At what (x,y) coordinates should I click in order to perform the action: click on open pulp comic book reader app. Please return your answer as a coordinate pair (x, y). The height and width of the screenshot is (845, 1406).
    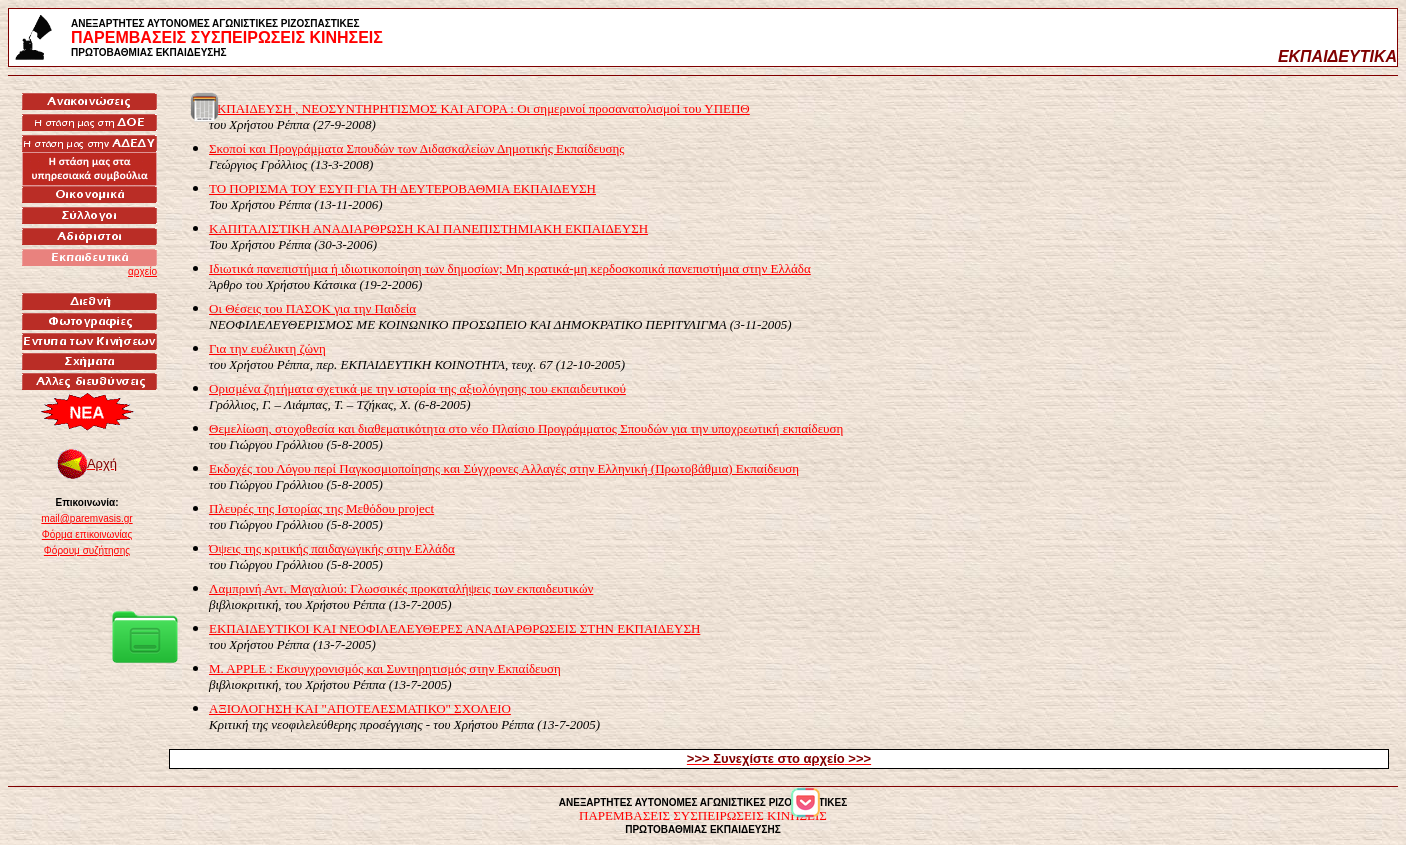
    Looking at the image, I should click on (204, 106).